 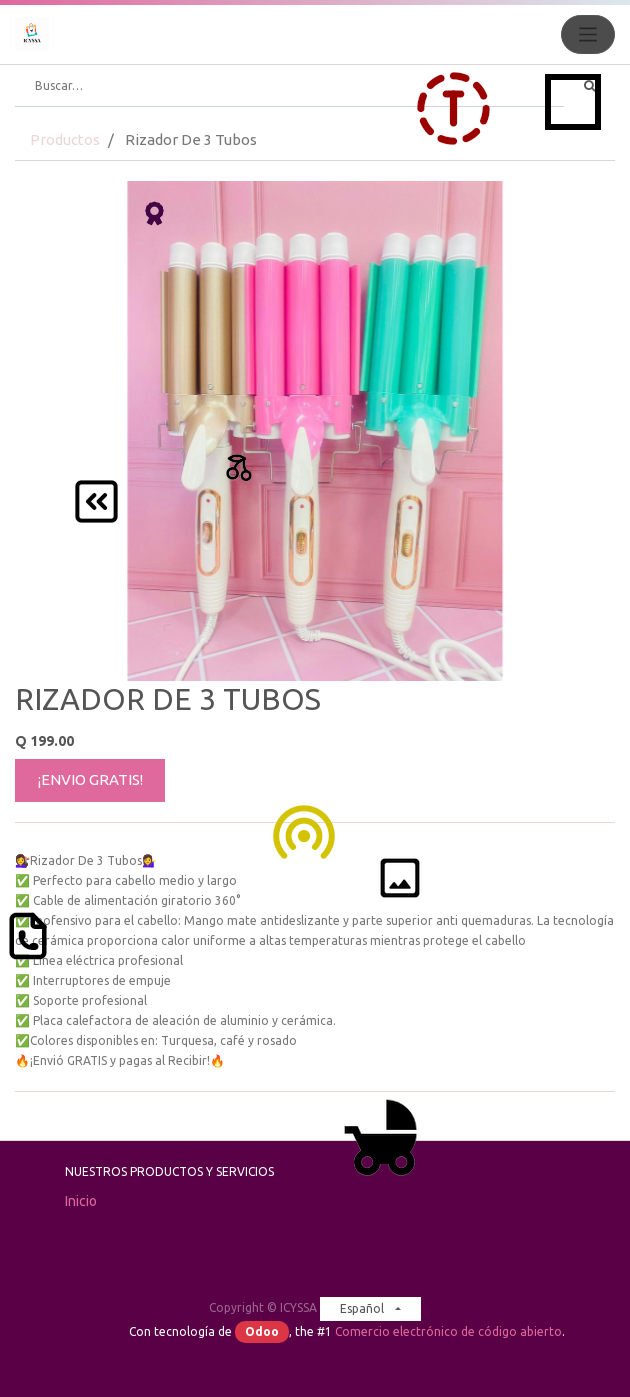 I want to click on view achievements or awards, so click(x=154, y=213).